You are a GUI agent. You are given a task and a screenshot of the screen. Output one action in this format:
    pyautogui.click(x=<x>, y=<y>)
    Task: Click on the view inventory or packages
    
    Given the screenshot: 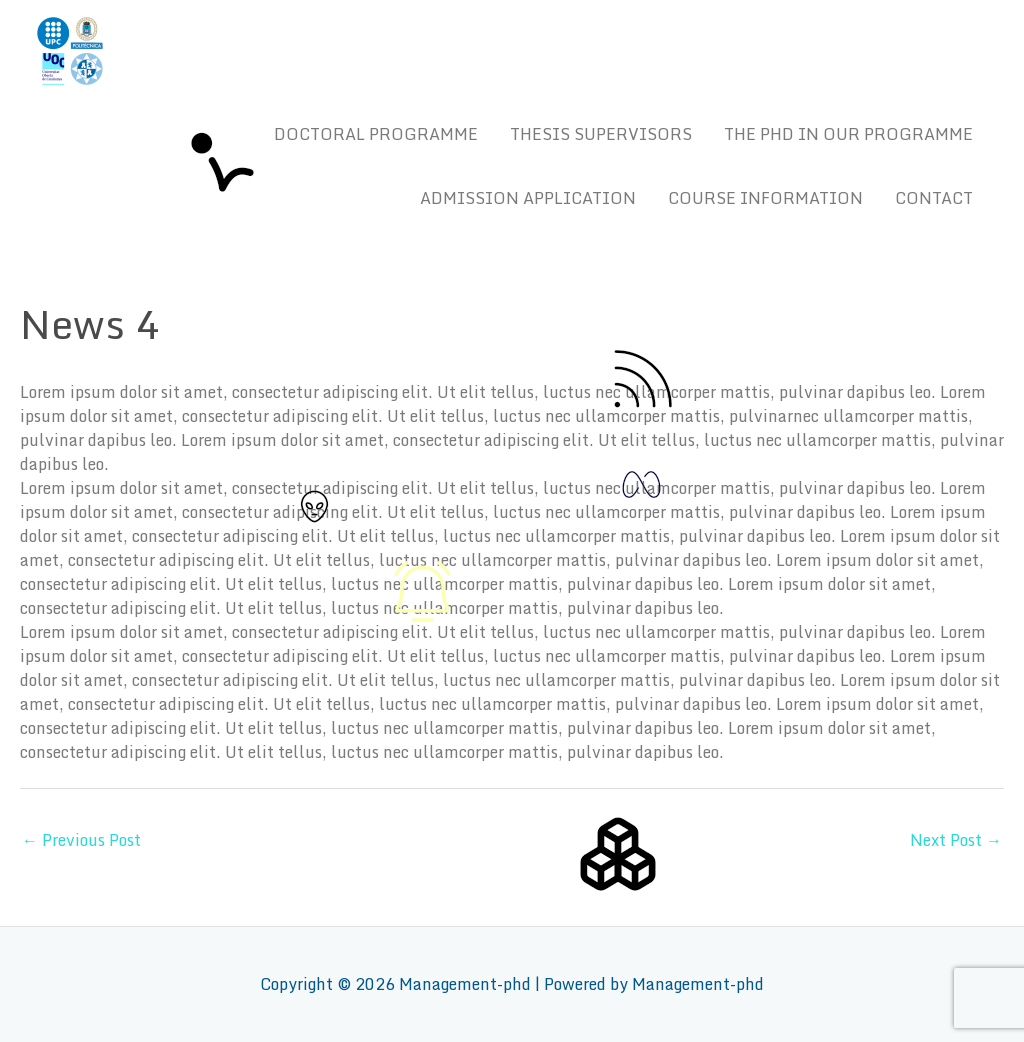 What is the action you would take?
    pyautogui.click(x=618, y=854)
    